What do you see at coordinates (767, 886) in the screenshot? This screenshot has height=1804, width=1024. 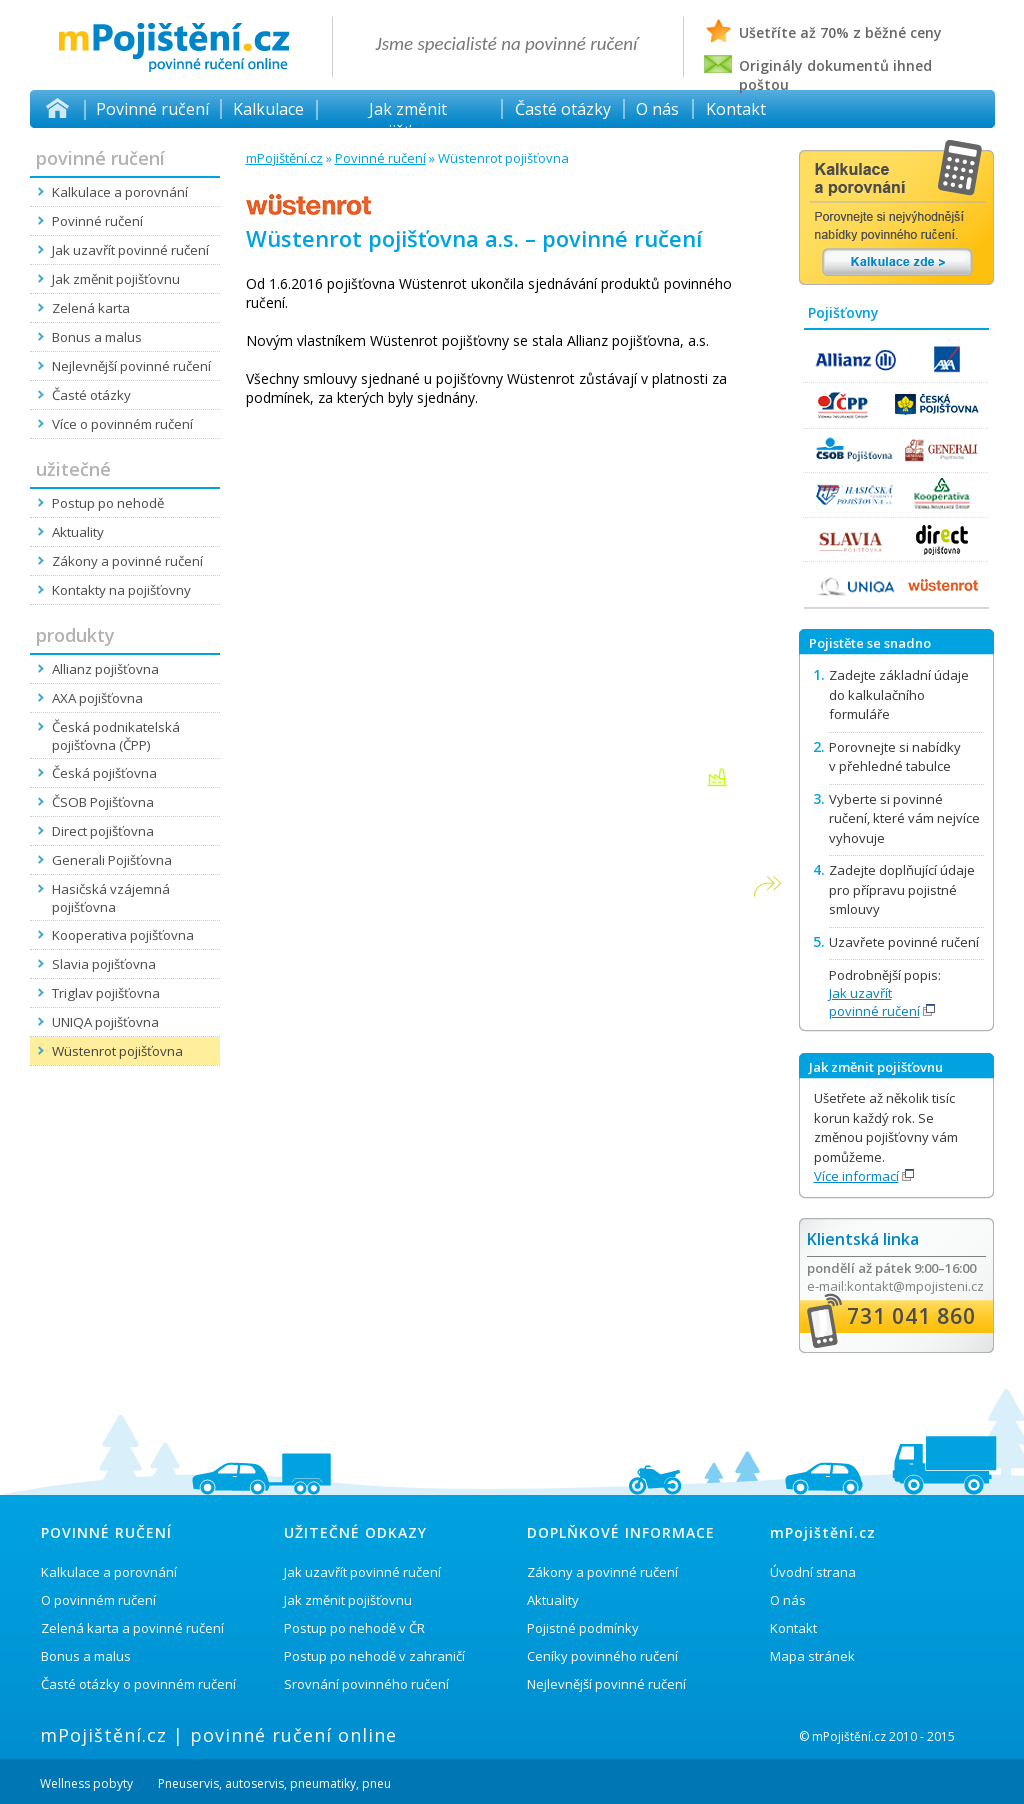 I see `forward or share content multiple times` at bounding box center [767, 886].